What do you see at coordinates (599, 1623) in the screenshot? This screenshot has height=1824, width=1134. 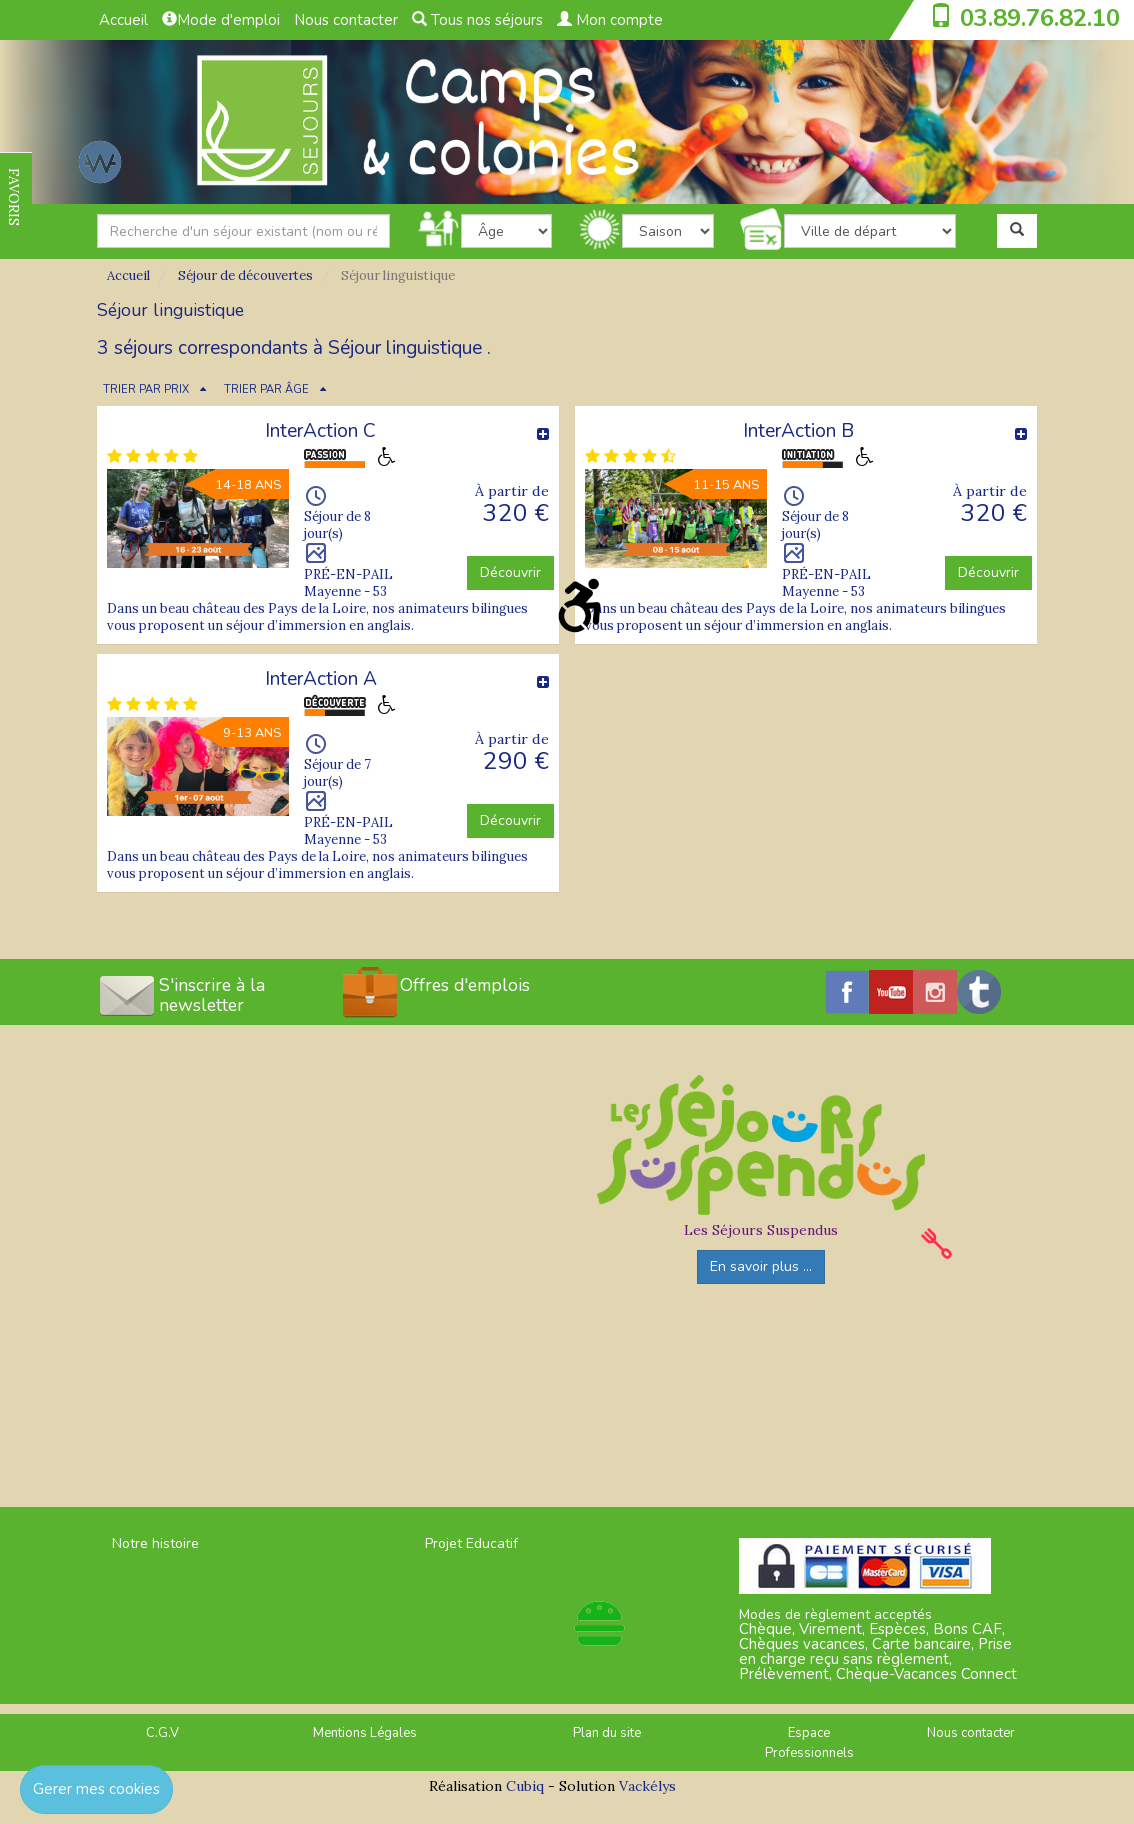 I see `access food or restaurant options` at bounding box center [599, 1623].